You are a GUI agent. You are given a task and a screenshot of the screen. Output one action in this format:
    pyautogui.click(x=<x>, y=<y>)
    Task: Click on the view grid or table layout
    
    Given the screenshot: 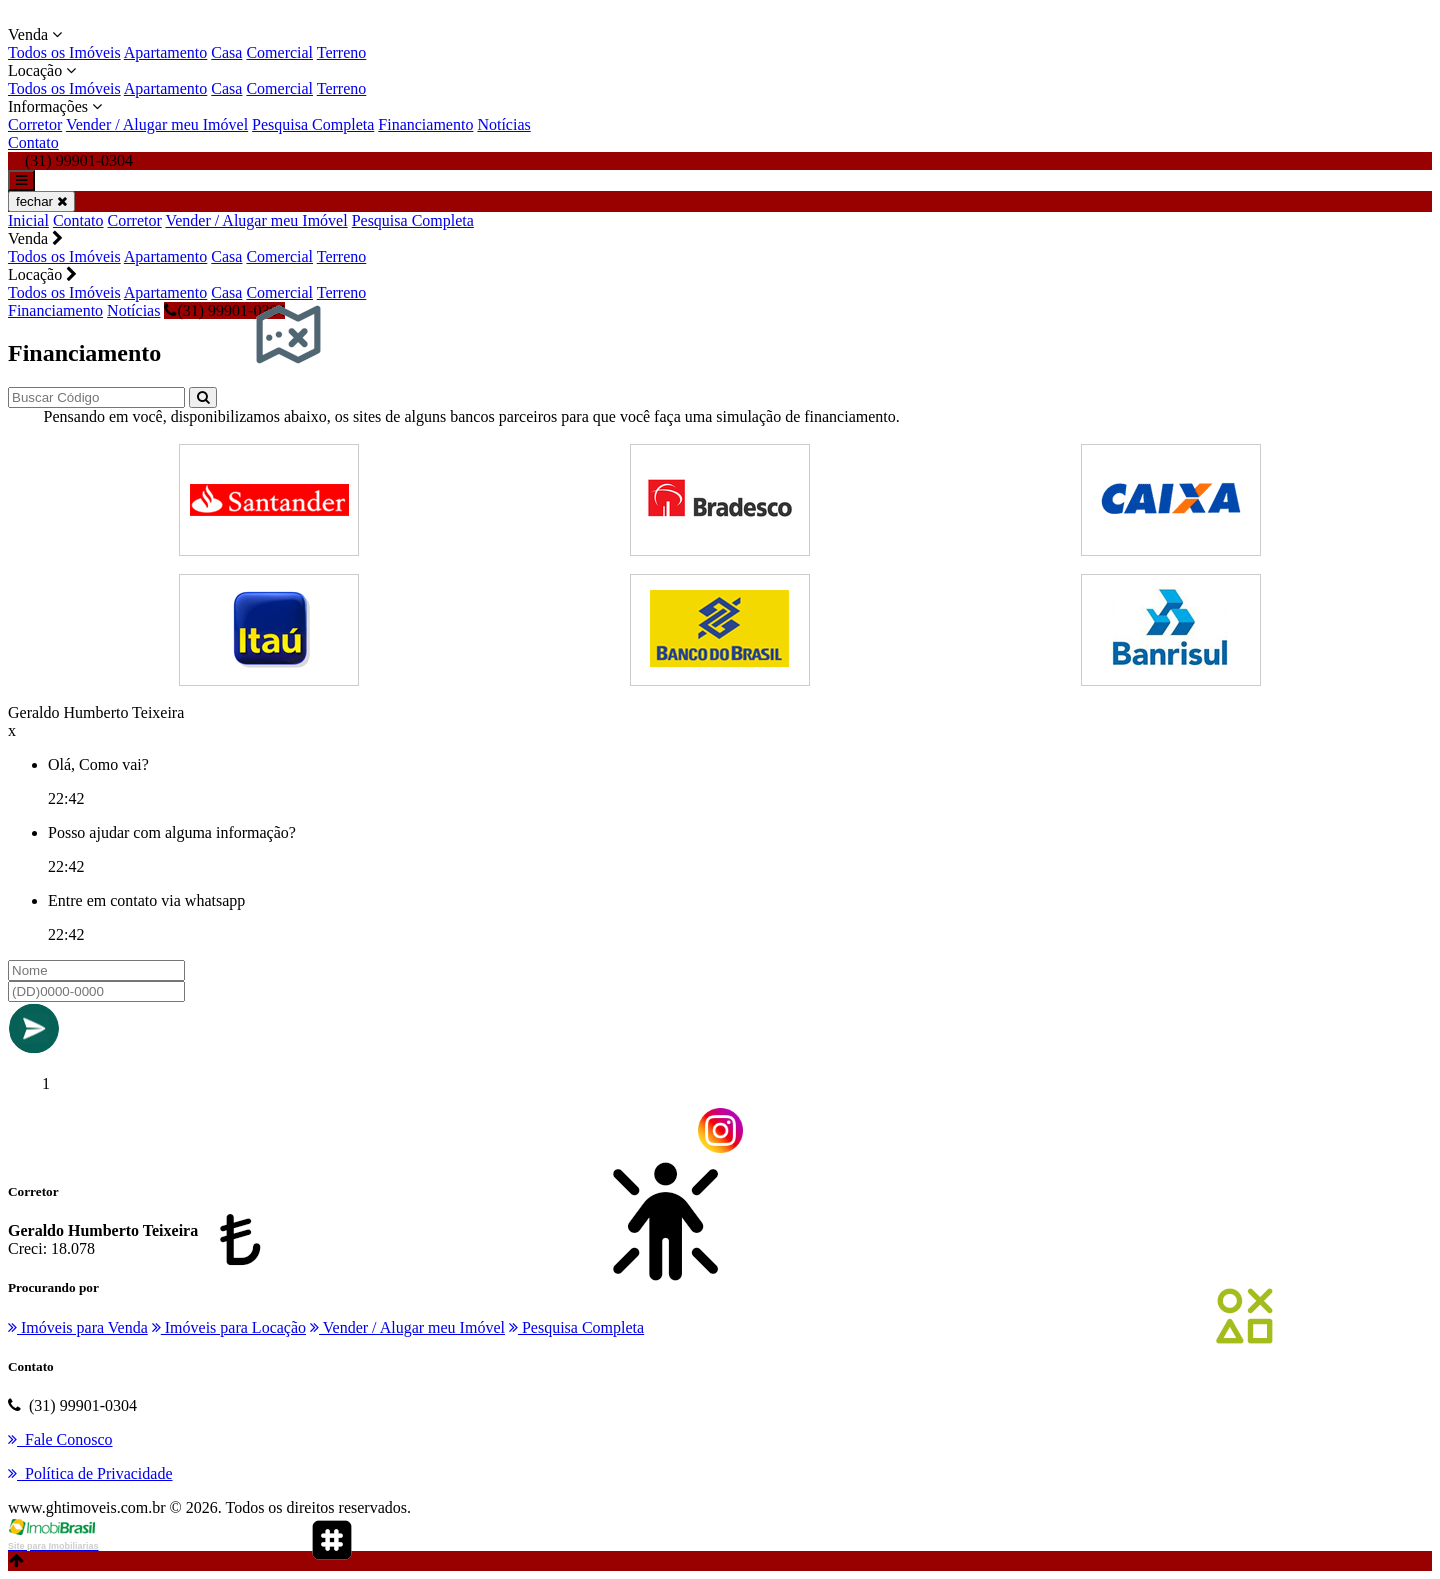 What is the action you would take?
    pyautogui.click(x=332, y=1540)
    